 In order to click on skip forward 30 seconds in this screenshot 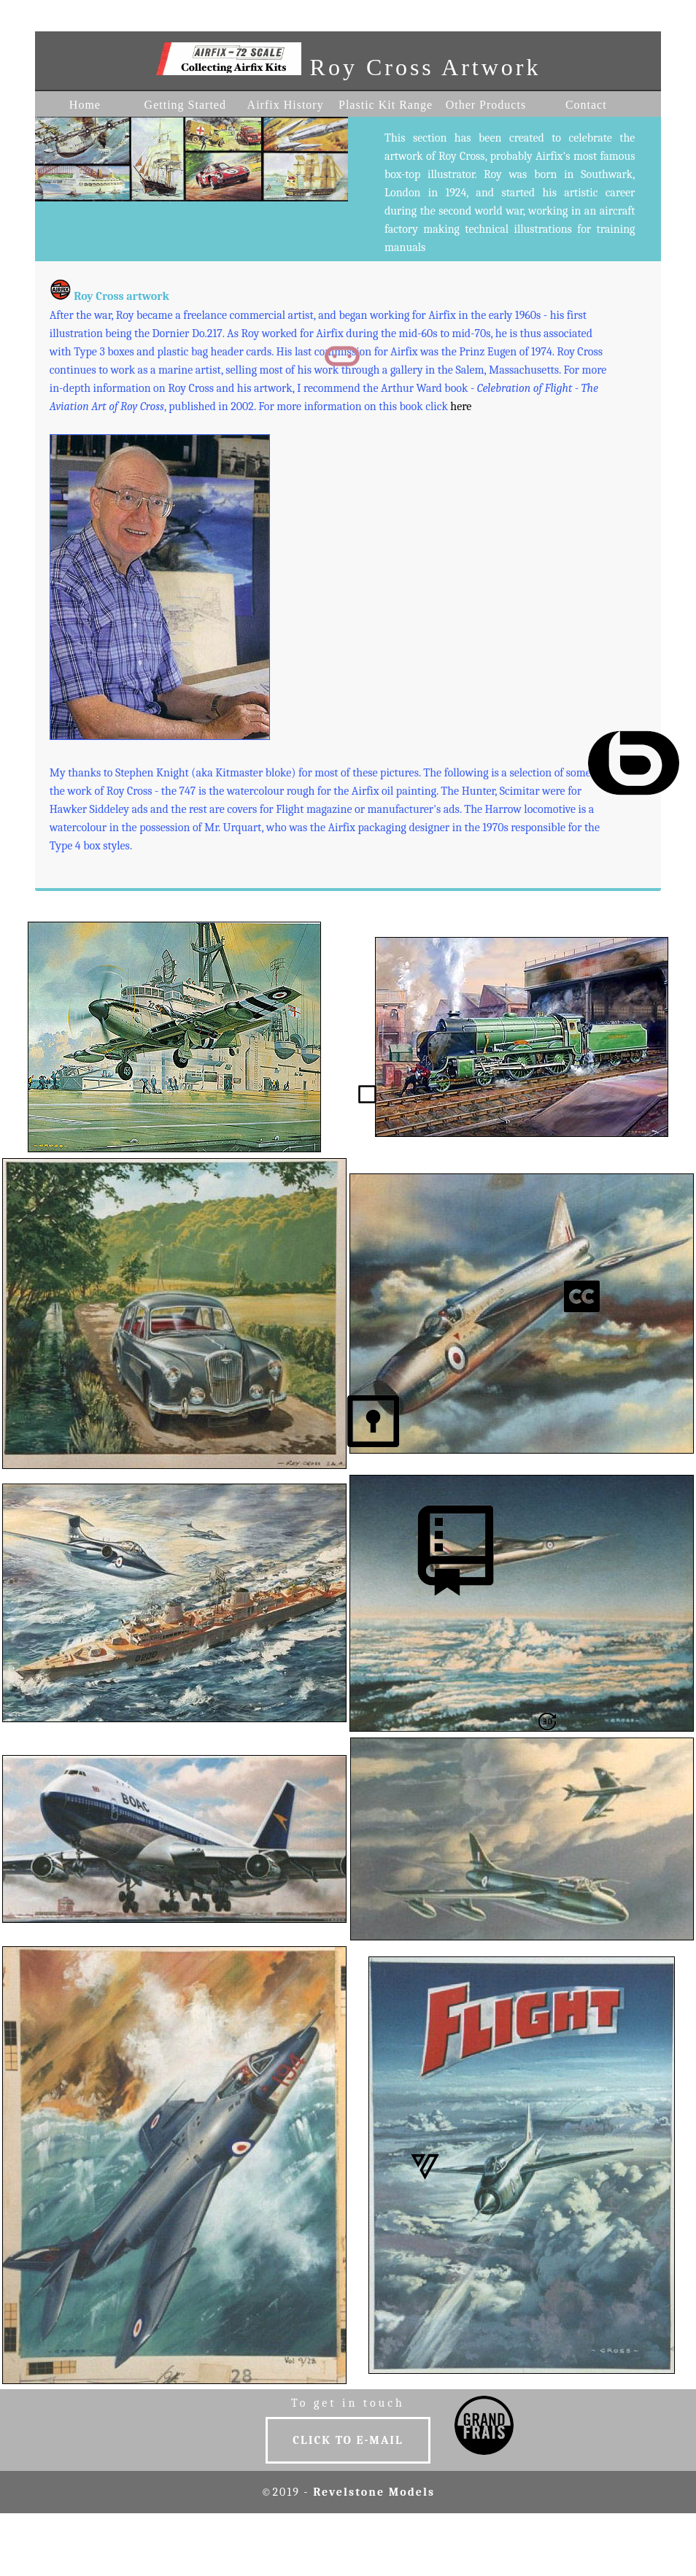, I will do `click(547, 1721)`.